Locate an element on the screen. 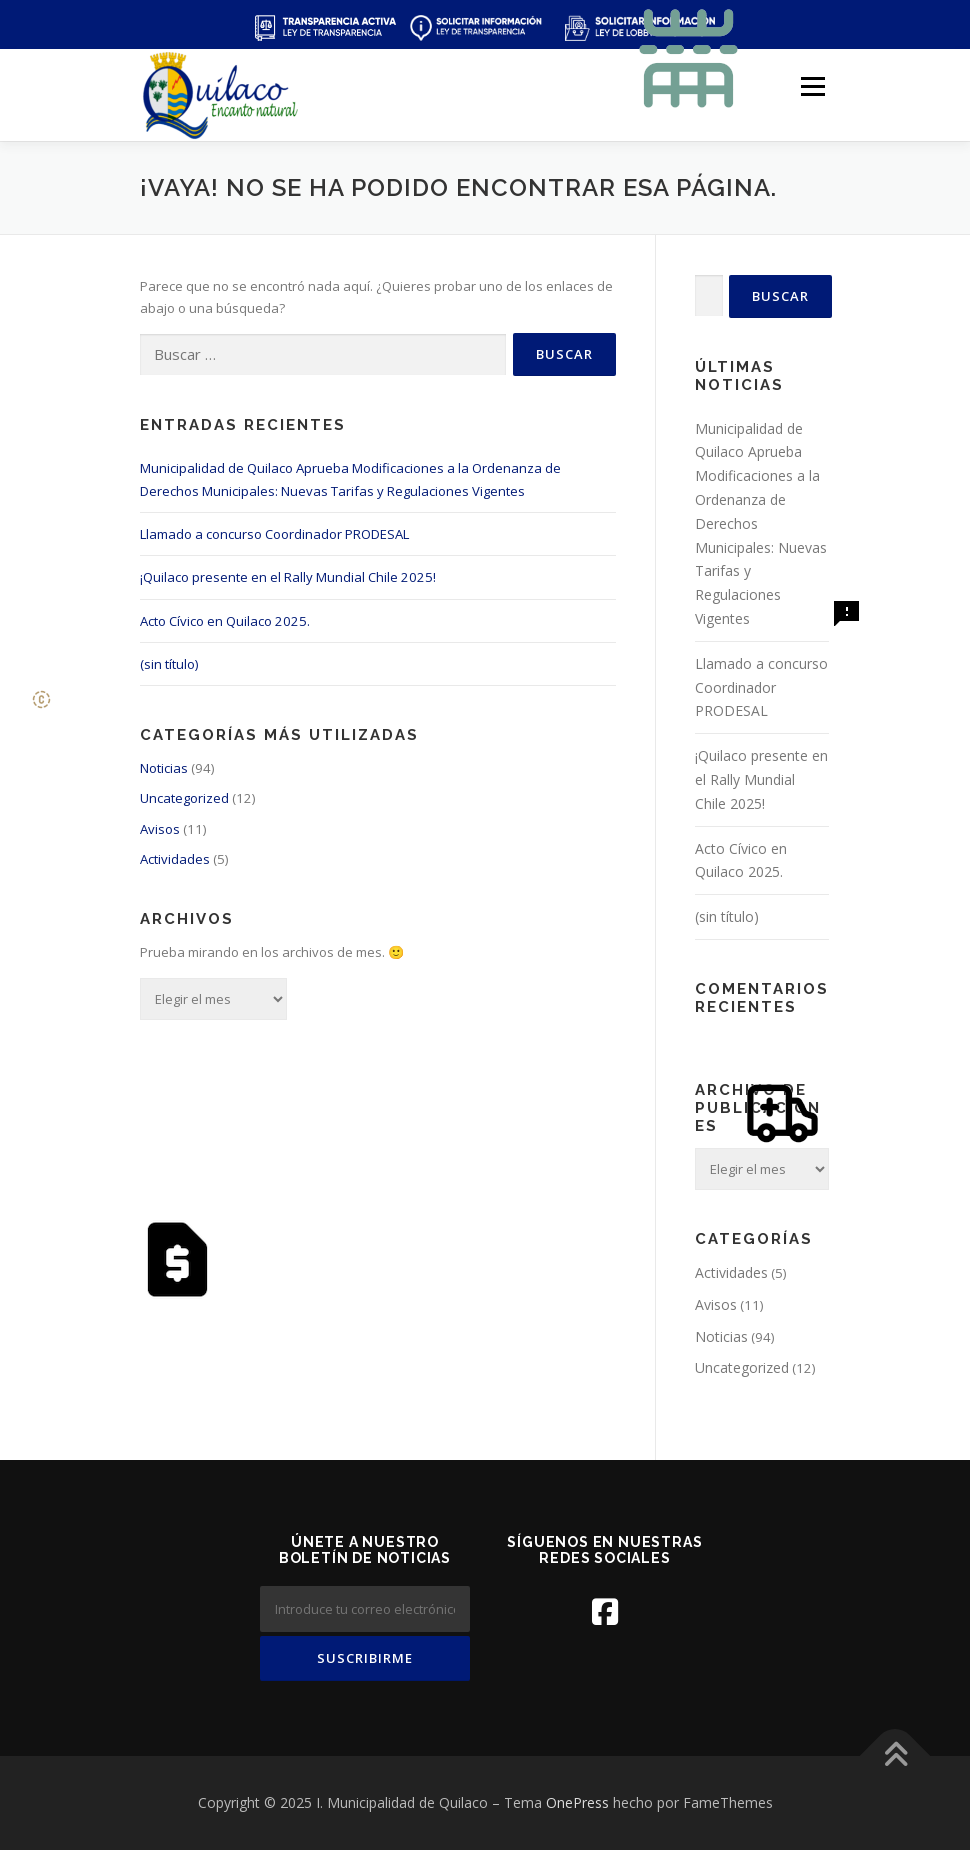  indicates copyright or content protection status is located at coordinates (41, 699).